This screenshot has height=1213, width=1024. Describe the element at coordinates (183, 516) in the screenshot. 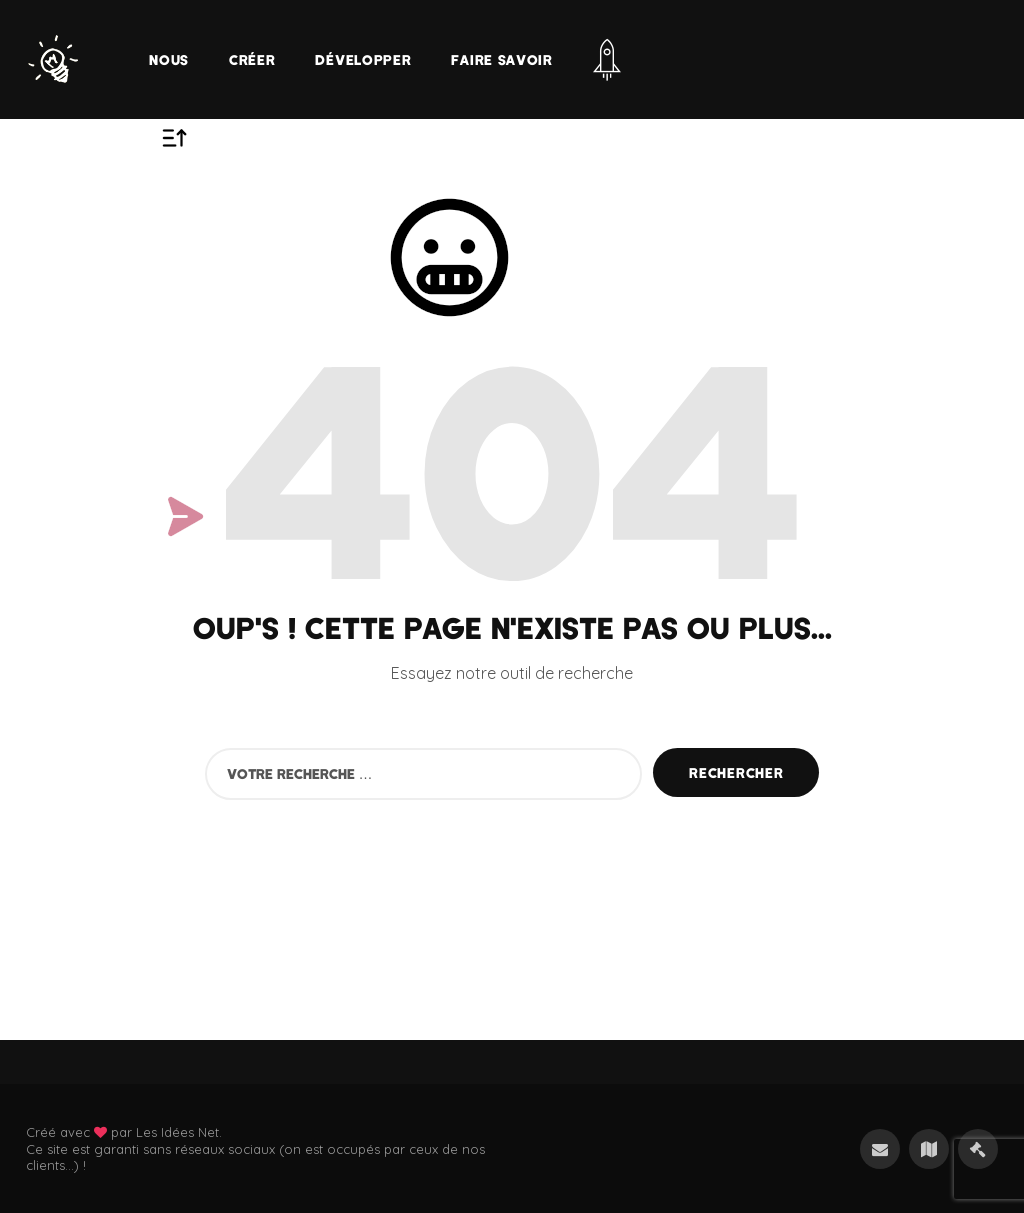

I see `send a message` at that location.